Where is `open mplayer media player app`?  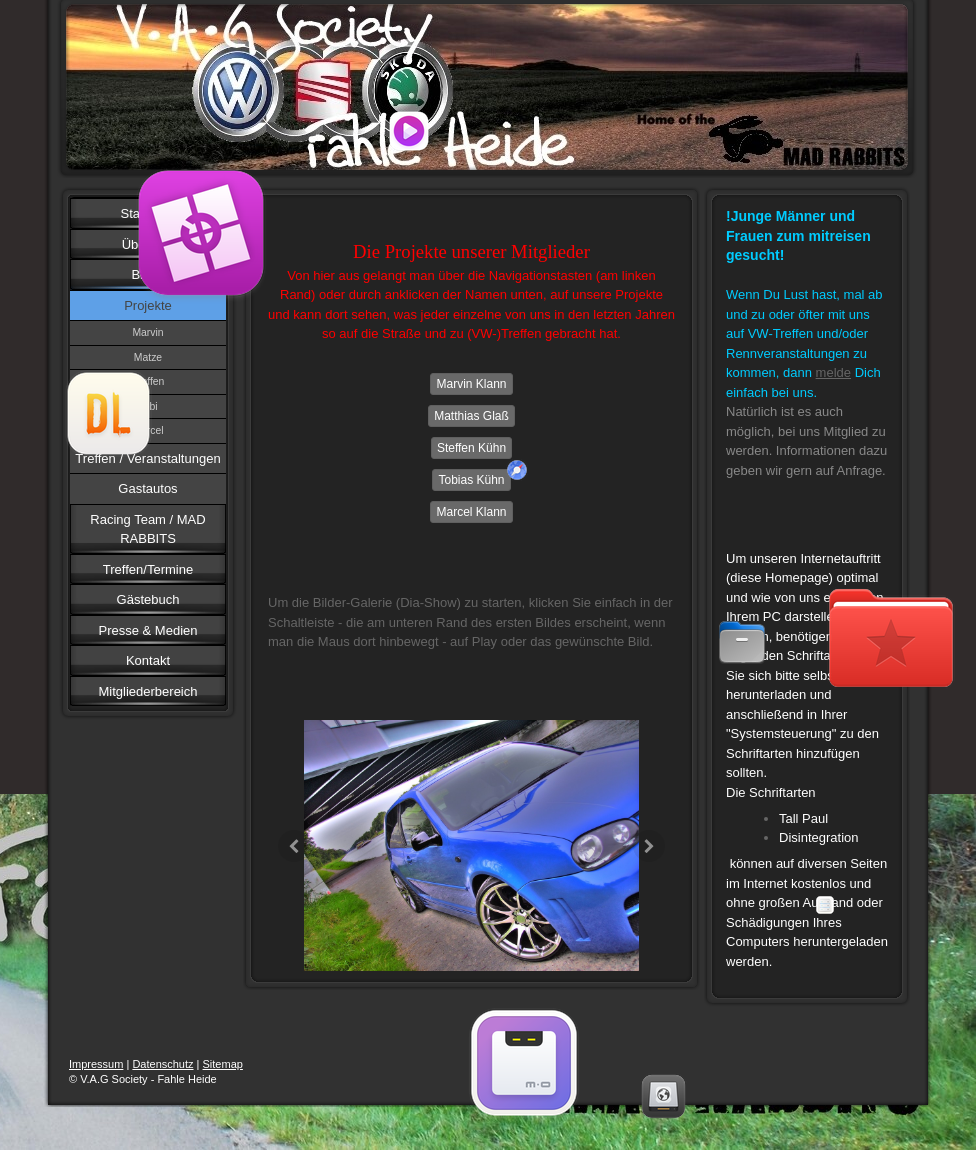 open mplayer media player app is located at coordinates (409, 131).